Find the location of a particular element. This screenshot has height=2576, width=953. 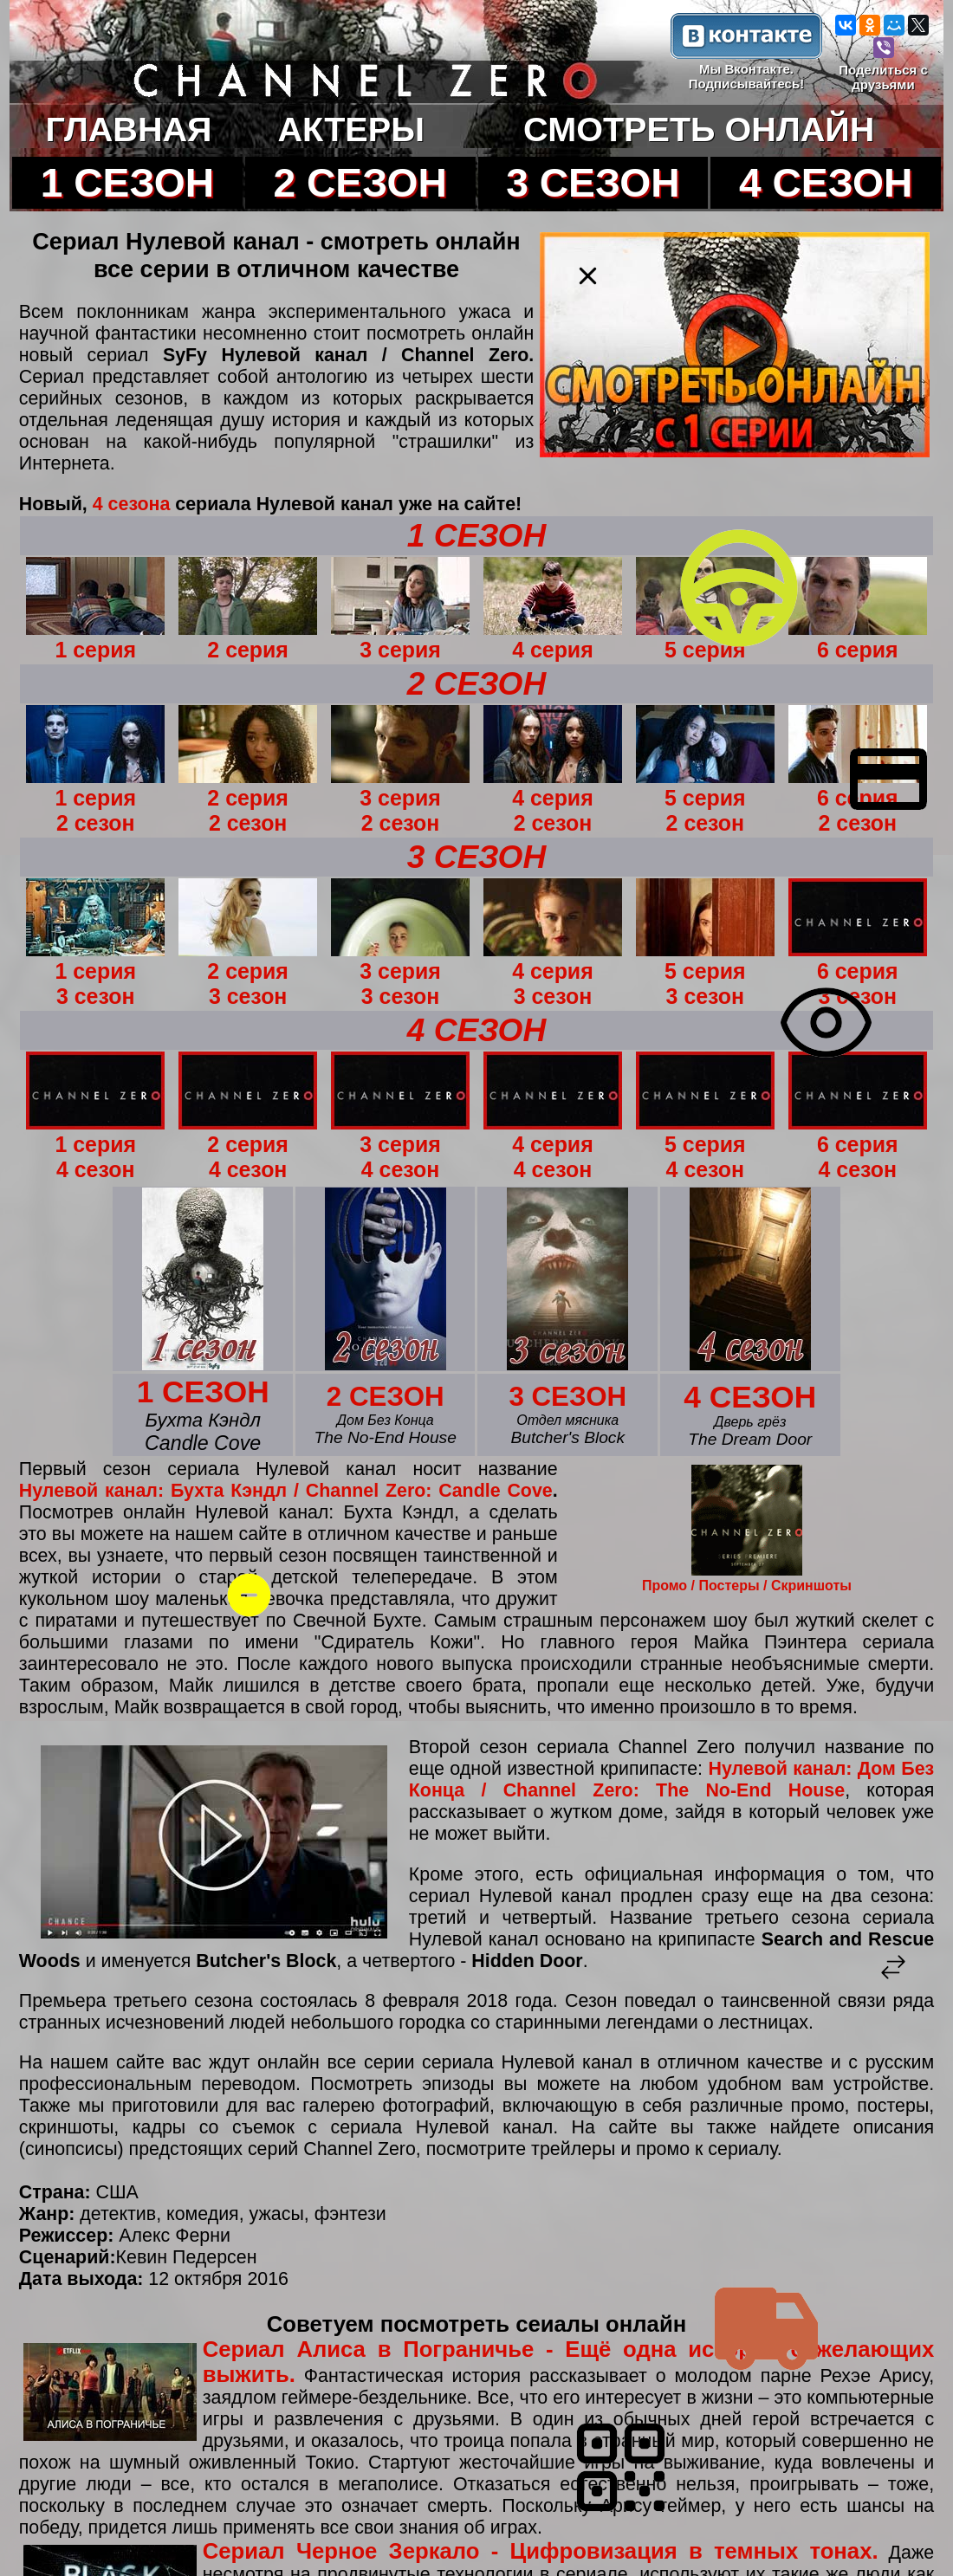

remove an item from a list or collection is located at coordinates (249, 1595).